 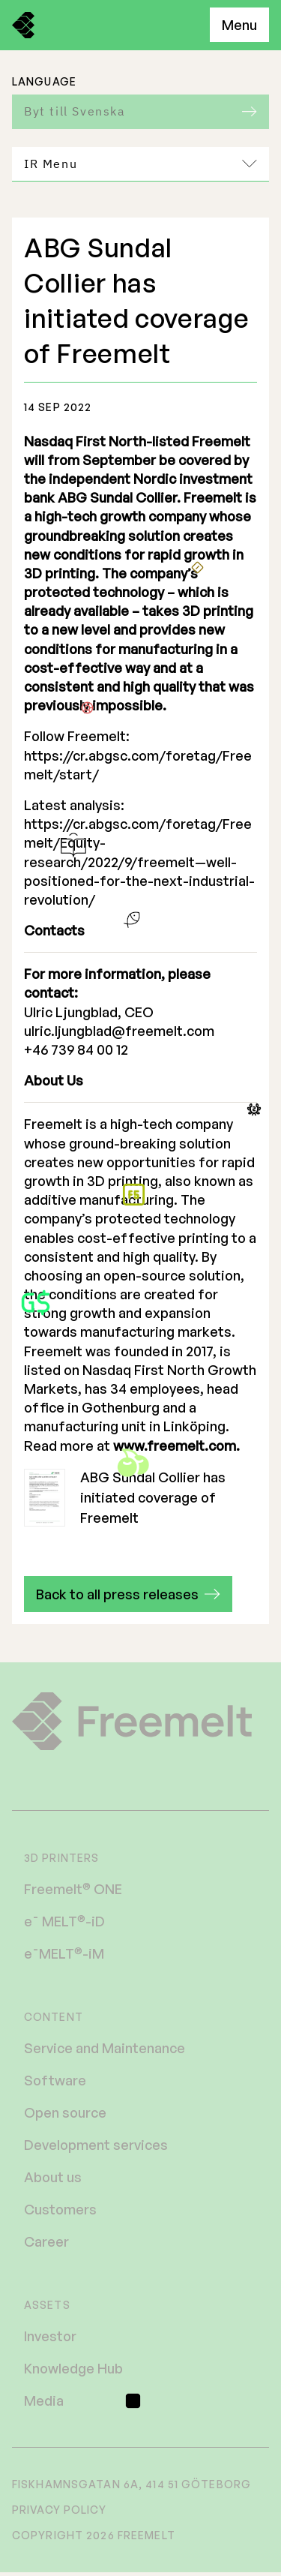 I want to click on refresh or reload the current page, so click(x=133, y=1194).